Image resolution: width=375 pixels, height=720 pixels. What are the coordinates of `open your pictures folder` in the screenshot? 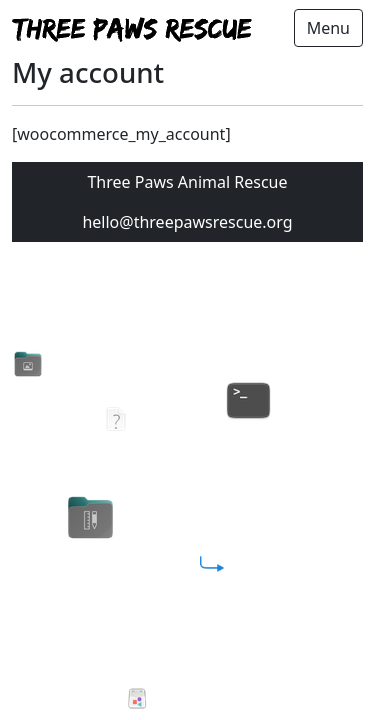 It's located at (28, 364).